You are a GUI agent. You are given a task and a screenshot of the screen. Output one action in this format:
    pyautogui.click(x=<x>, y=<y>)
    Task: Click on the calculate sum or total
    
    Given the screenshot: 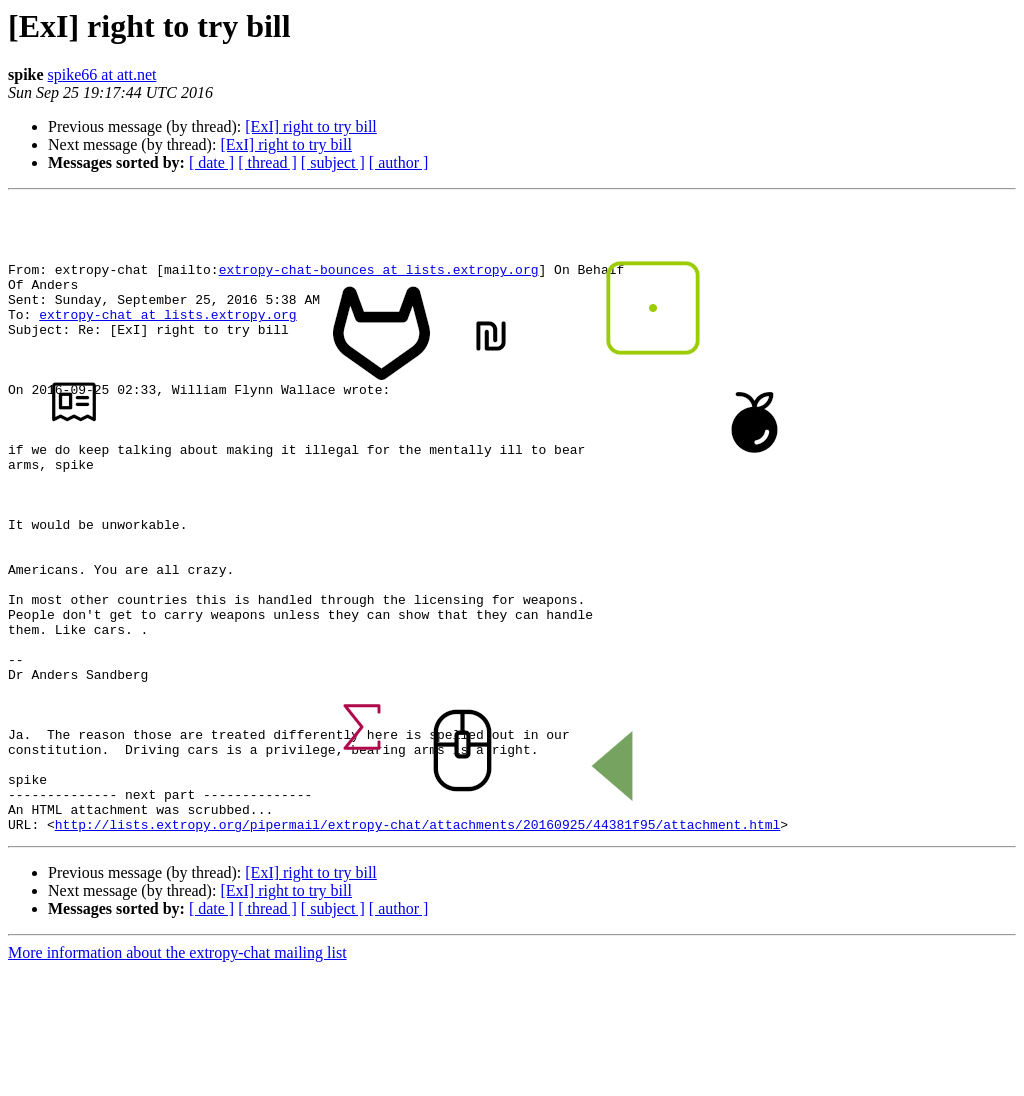 What is the action you would take?
    pyautogui.click(x=362, y=727)
    